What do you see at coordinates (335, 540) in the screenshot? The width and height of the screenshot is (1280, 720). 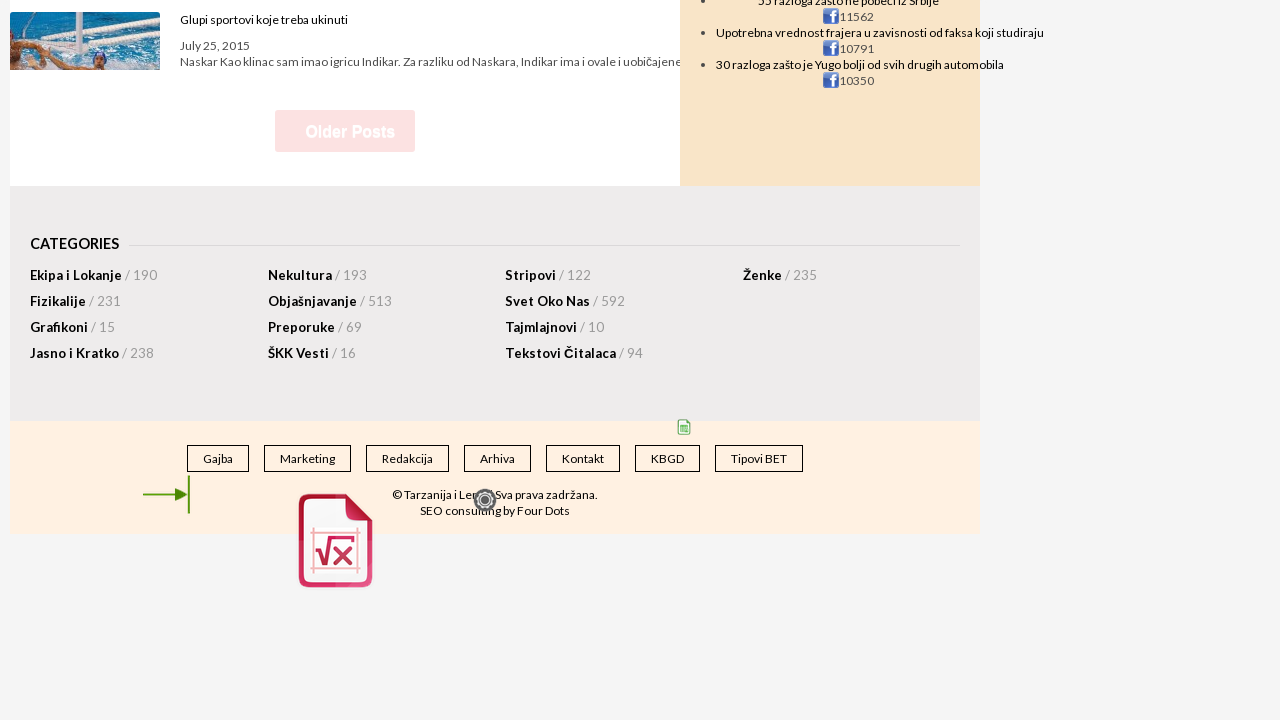 I see `libreoffice math formula template file` at bounding box center [335, 540].